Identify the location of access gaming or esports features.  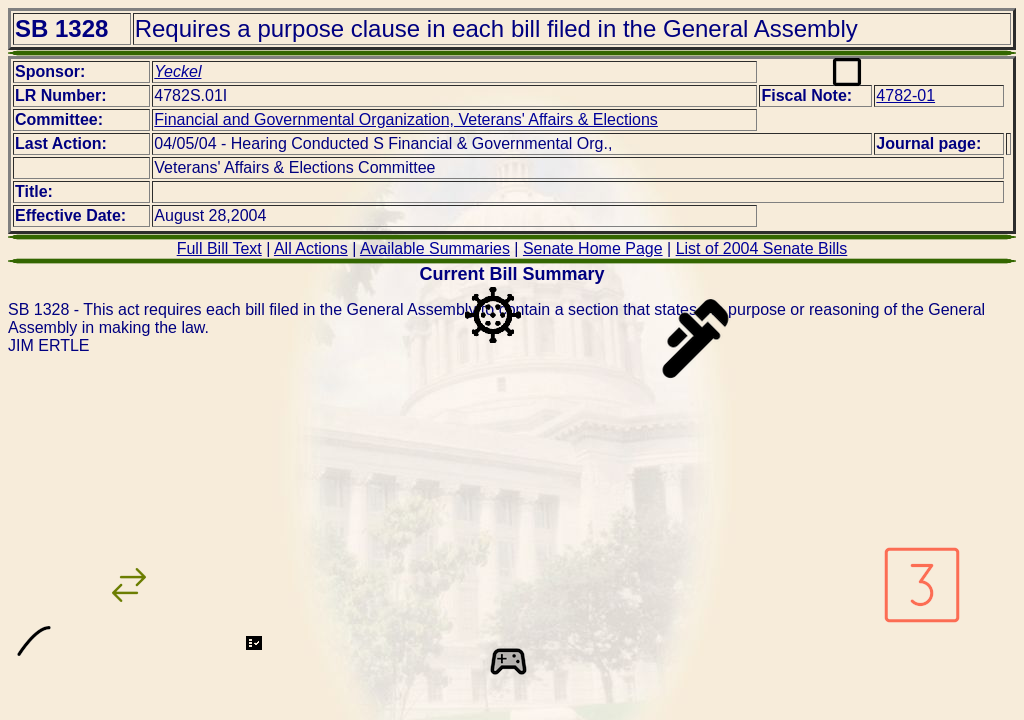
(508, 661).